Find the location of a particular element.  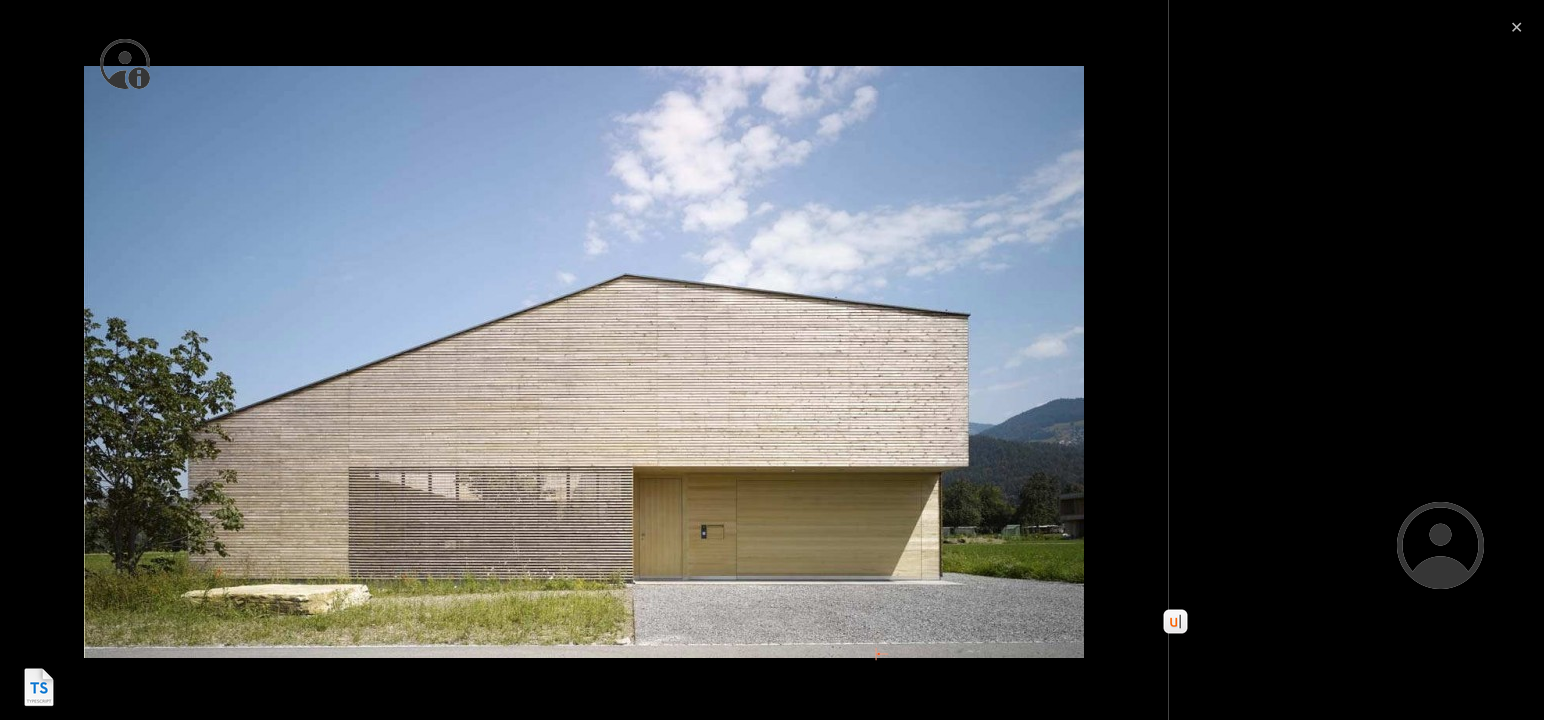

view user accounts or profiles is located at coordinates (1440, 545).